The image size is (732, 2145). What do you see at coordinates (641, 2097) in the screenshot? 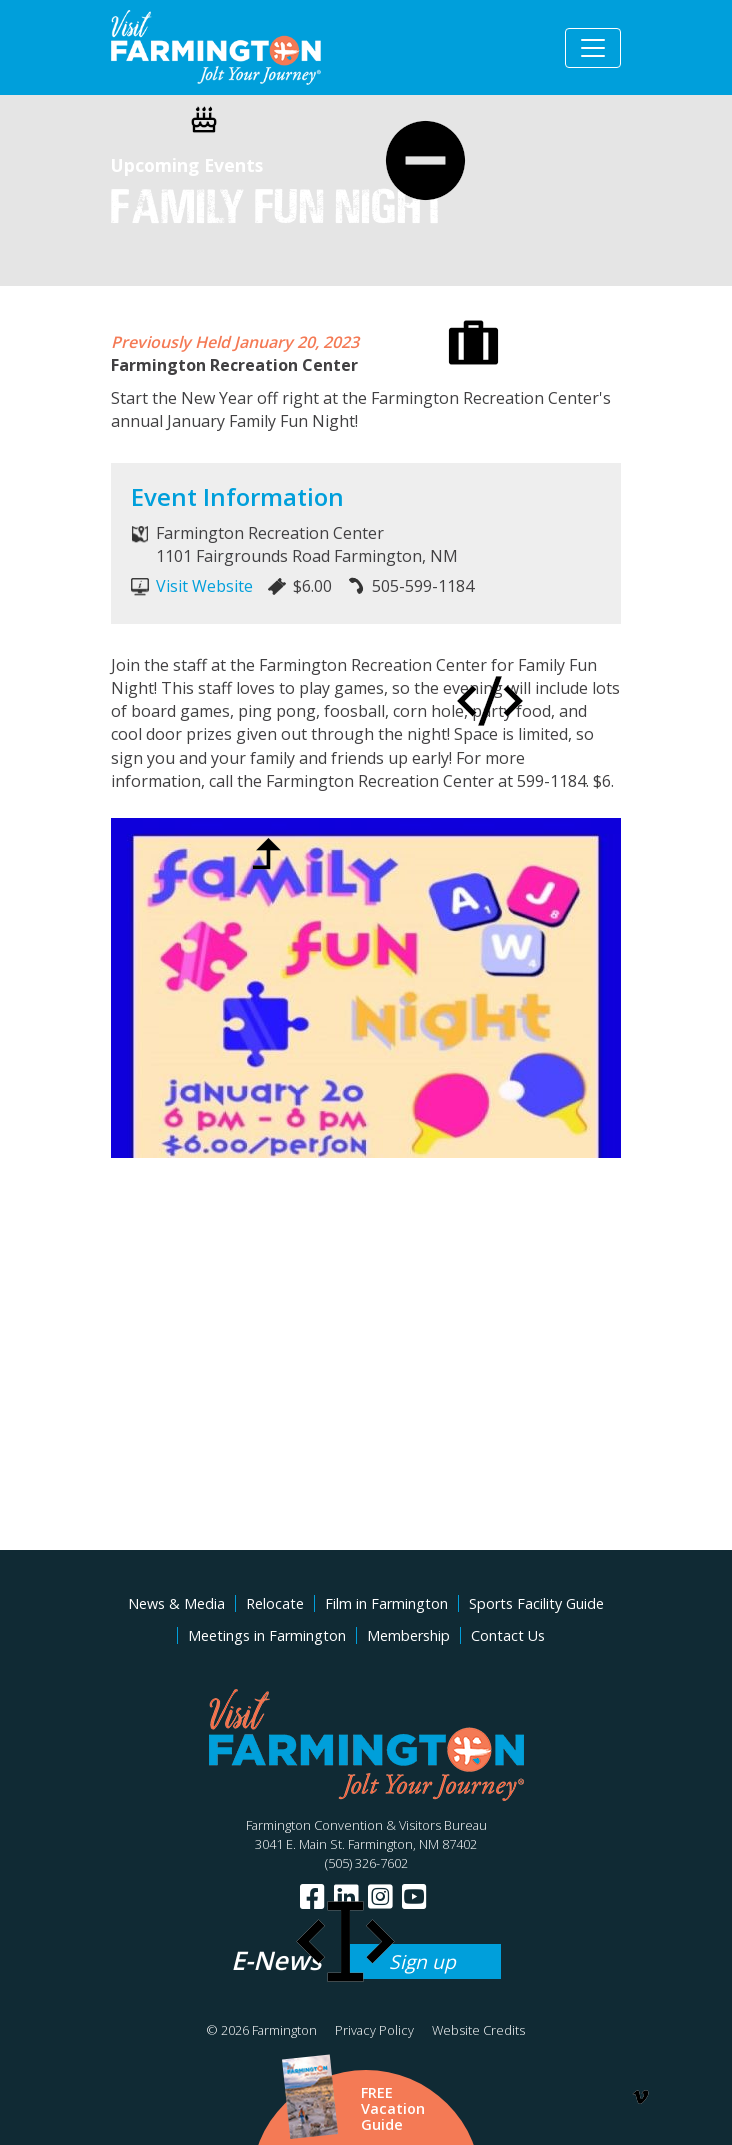
I see `open the Vimeo app` at bounding box center [641, 2097].